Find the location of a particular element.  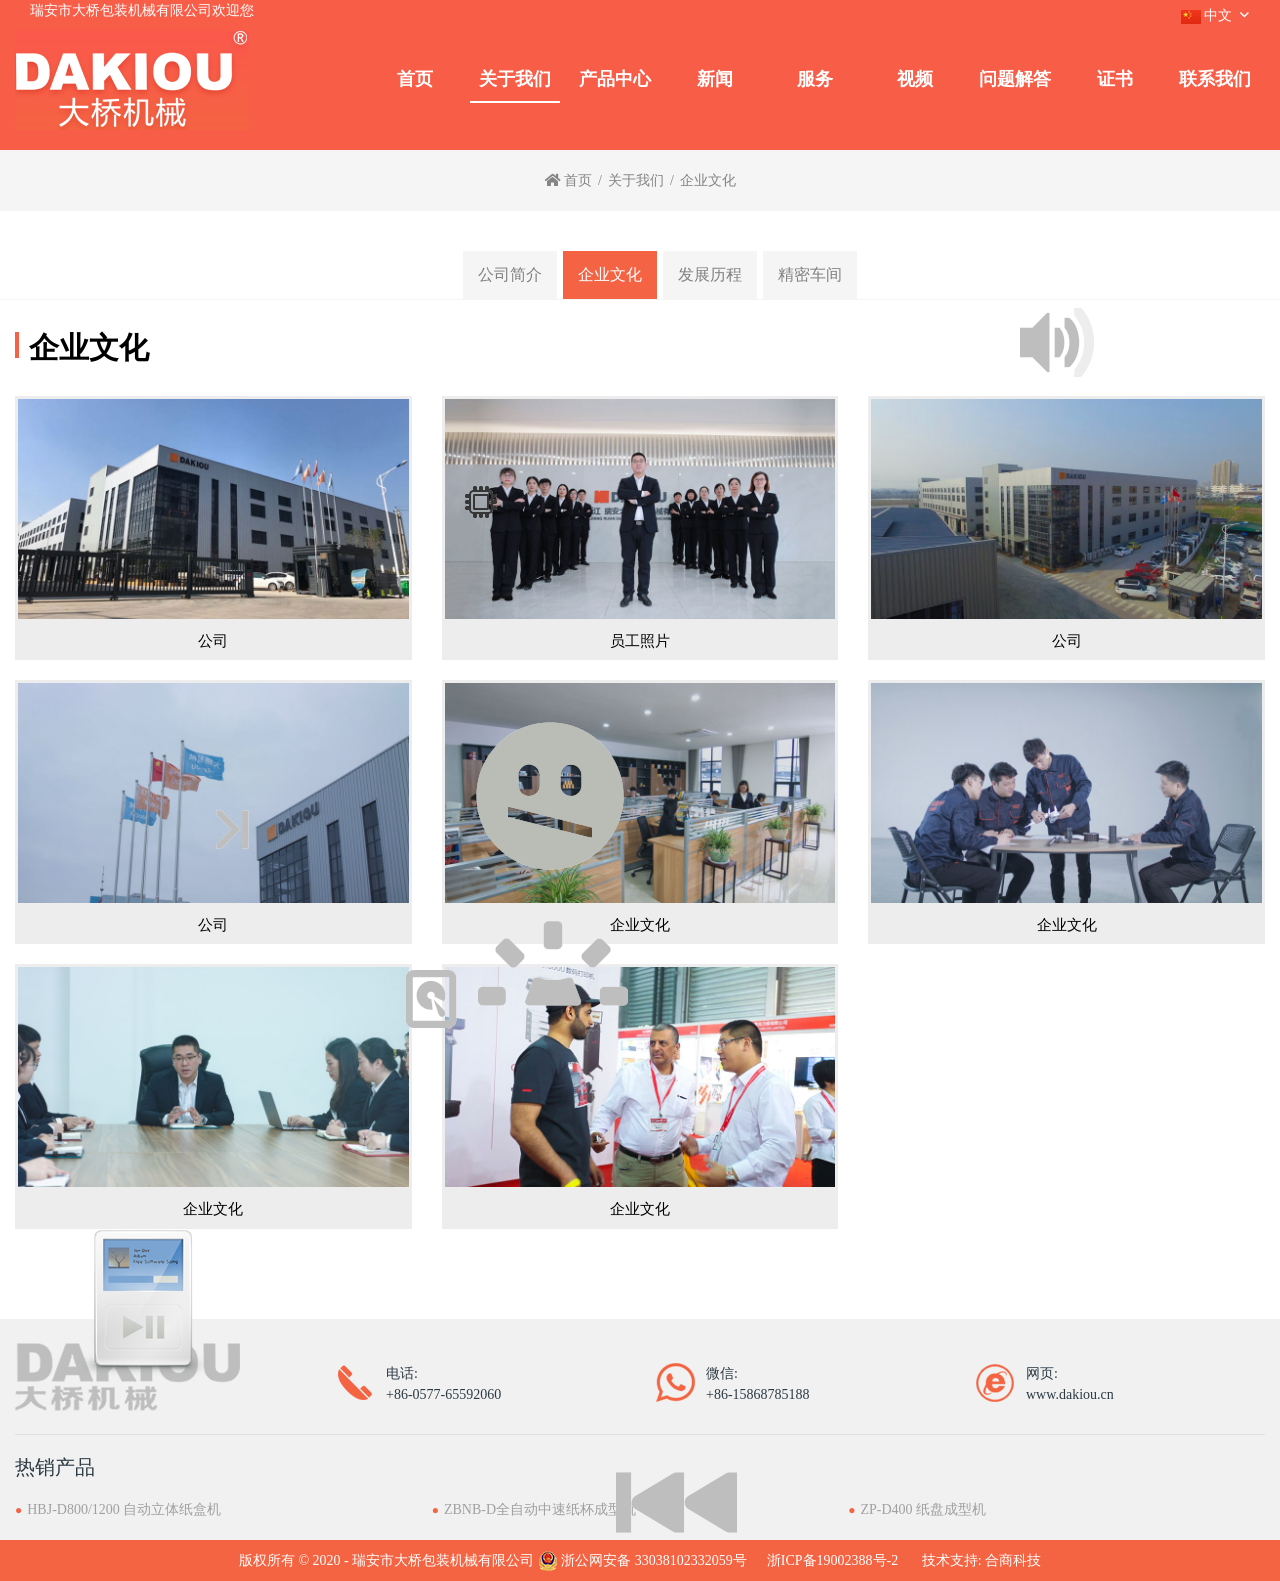

skip to the last item in a list or playlist is located at coordinates (232, 829).